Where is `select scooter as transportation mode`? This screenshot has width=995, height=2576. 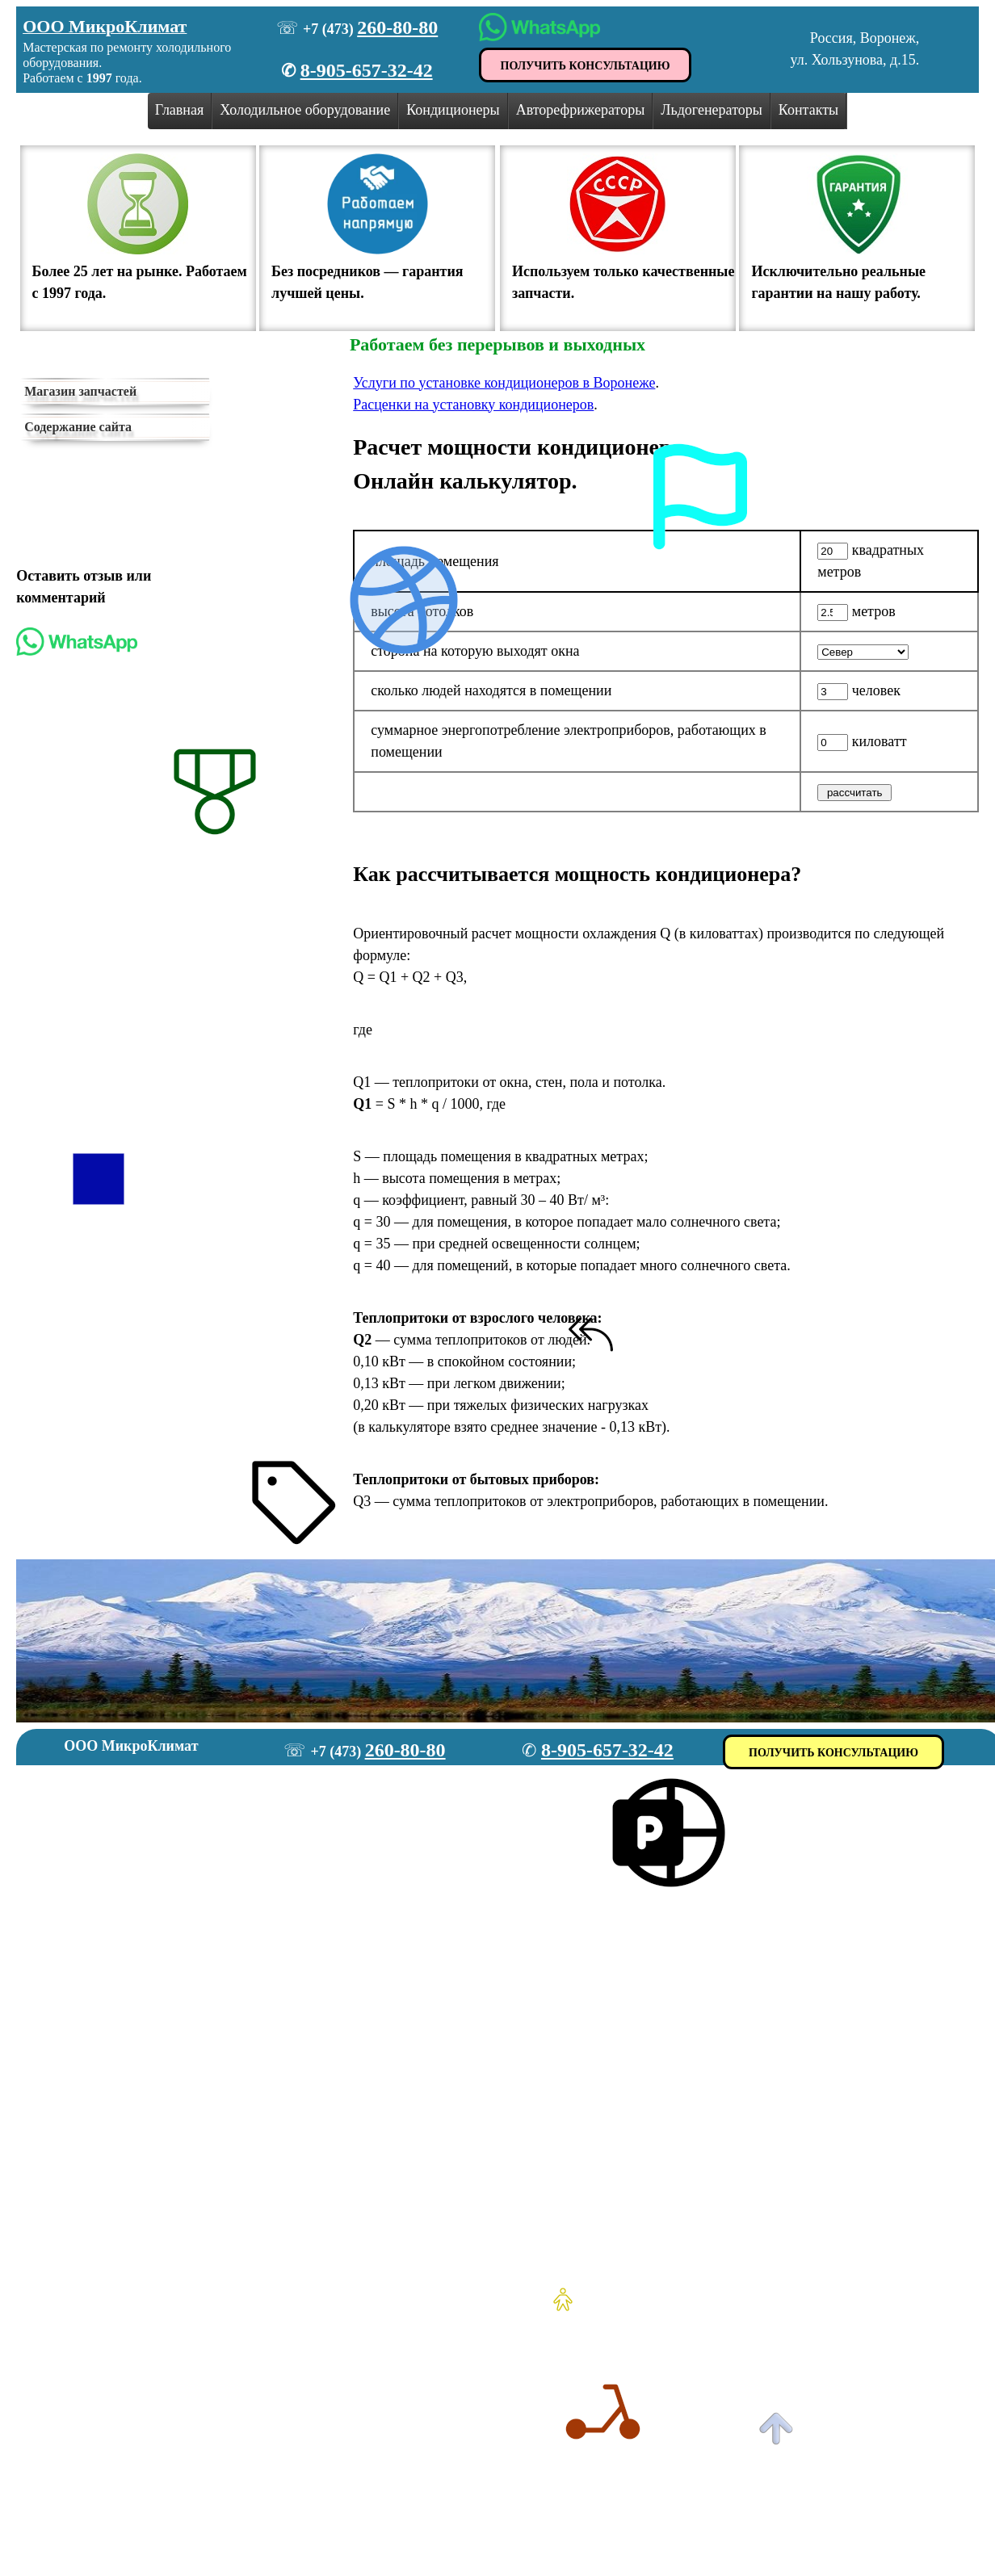 select scooter as transportation mode is located at coordinates (602, 2414).